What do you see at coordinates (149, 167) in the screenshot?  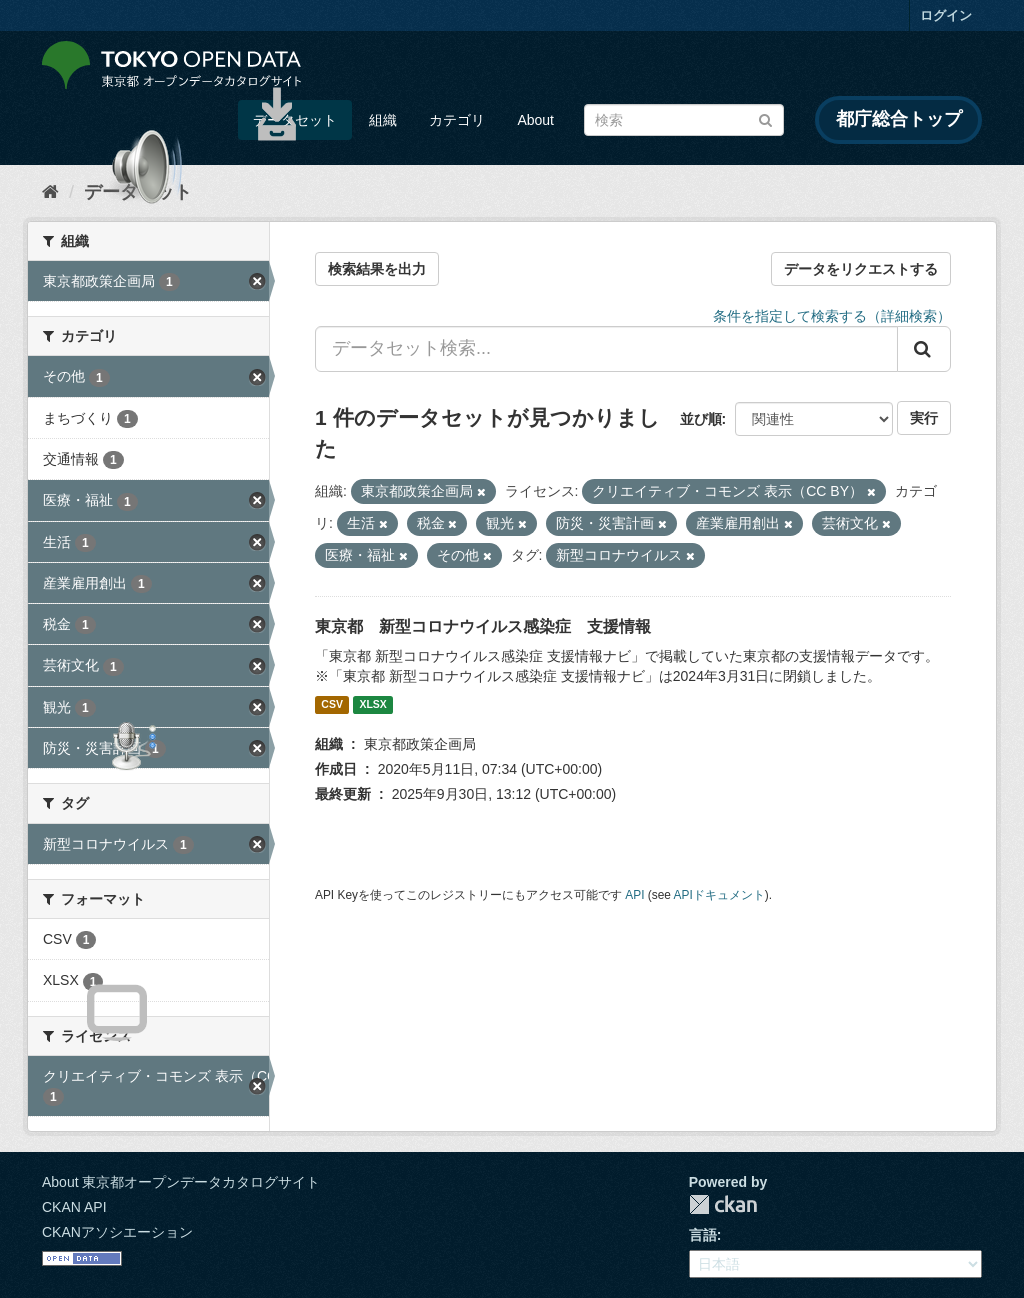 I see `indicates medium volume level` at bounding box center [149, 167].